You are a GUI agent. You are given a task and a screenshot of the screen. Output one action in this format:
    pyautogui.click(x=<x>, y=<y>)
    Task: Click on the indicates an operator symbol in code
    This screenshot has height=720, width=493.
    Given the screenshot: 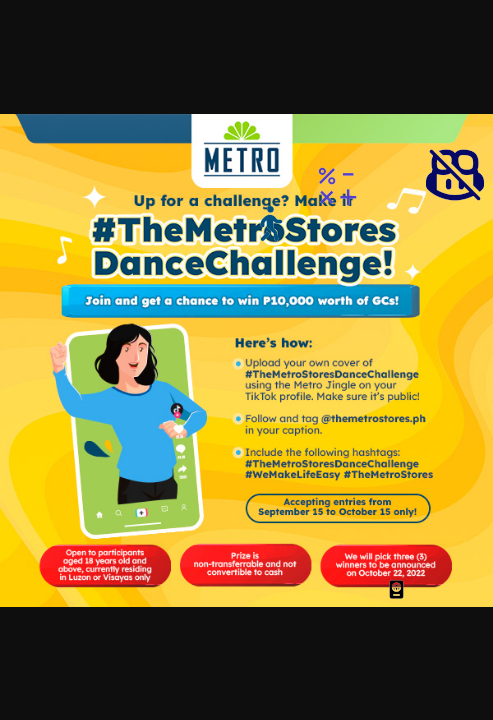 What is the action you would take?
    pyautogui.click(x=337, y=186)
    